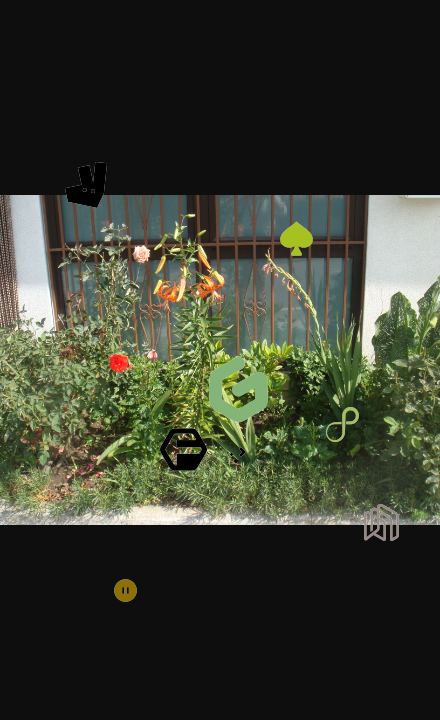 Image resolution: width=440 pixels, height=720 pixels. What do you see at coordinates (183, 449) in the screenshot?
I see `open floorp browser` at bounding box center [183, 449].